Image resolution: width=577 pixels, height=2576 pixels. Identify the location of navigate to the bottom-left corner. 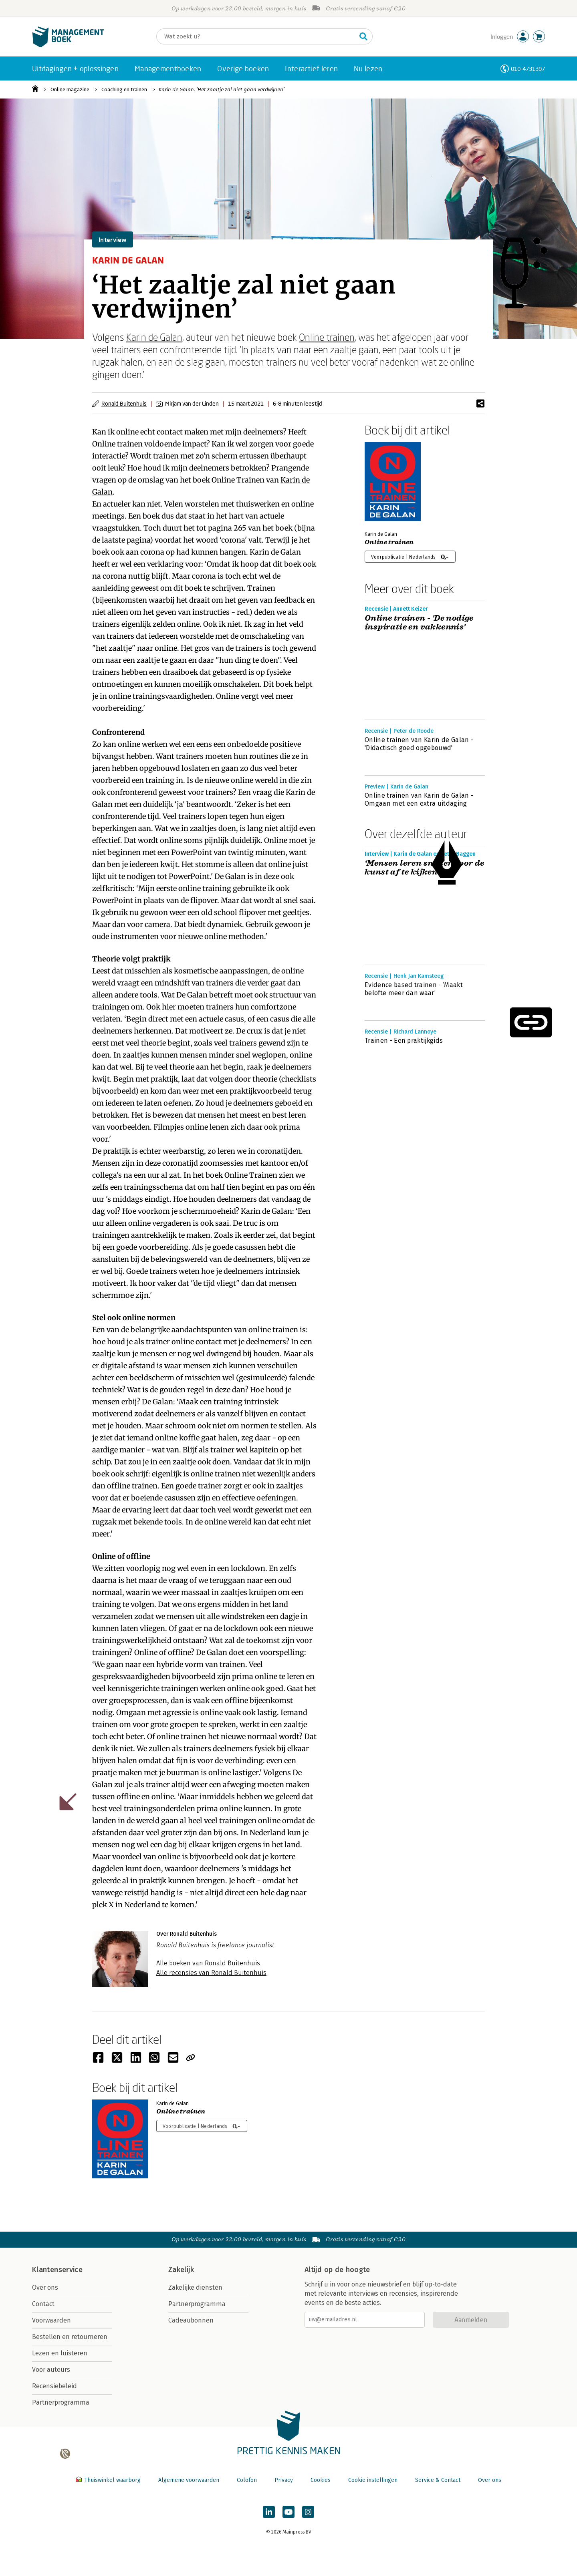
(68, 1802).